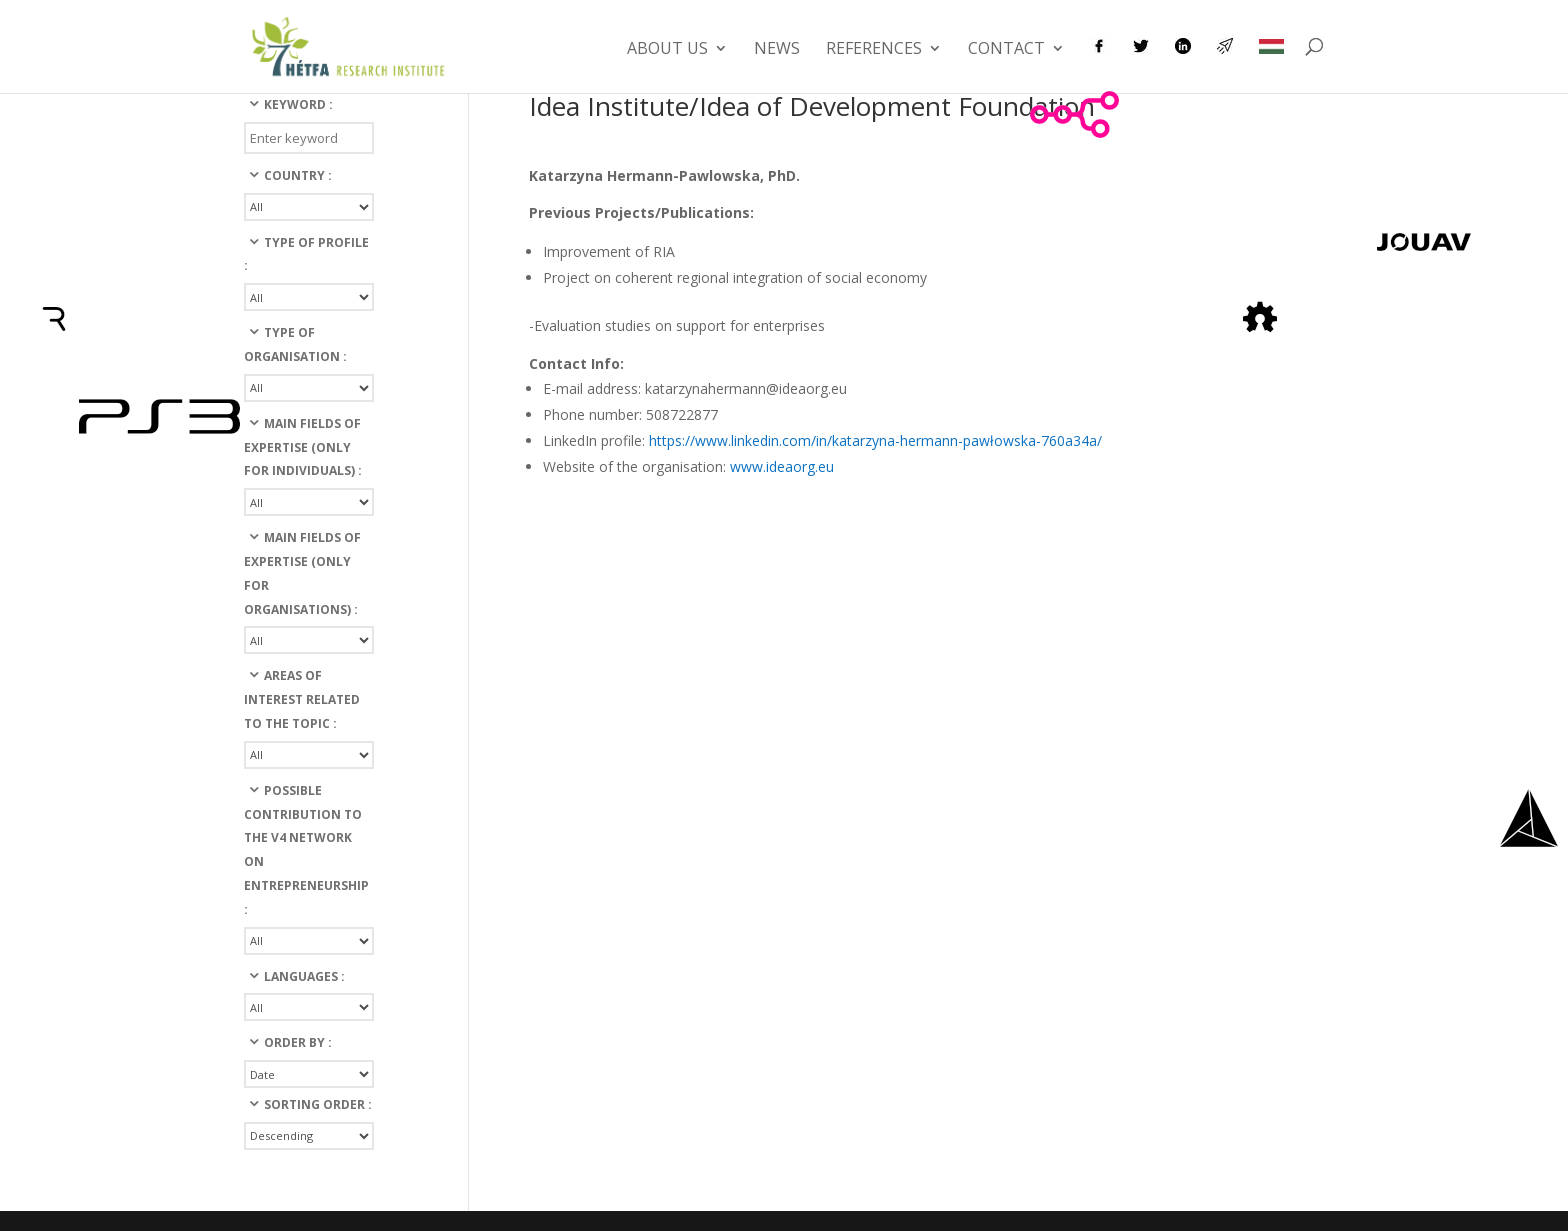  I want to click on open source hardware logo, so click(1260, 317).